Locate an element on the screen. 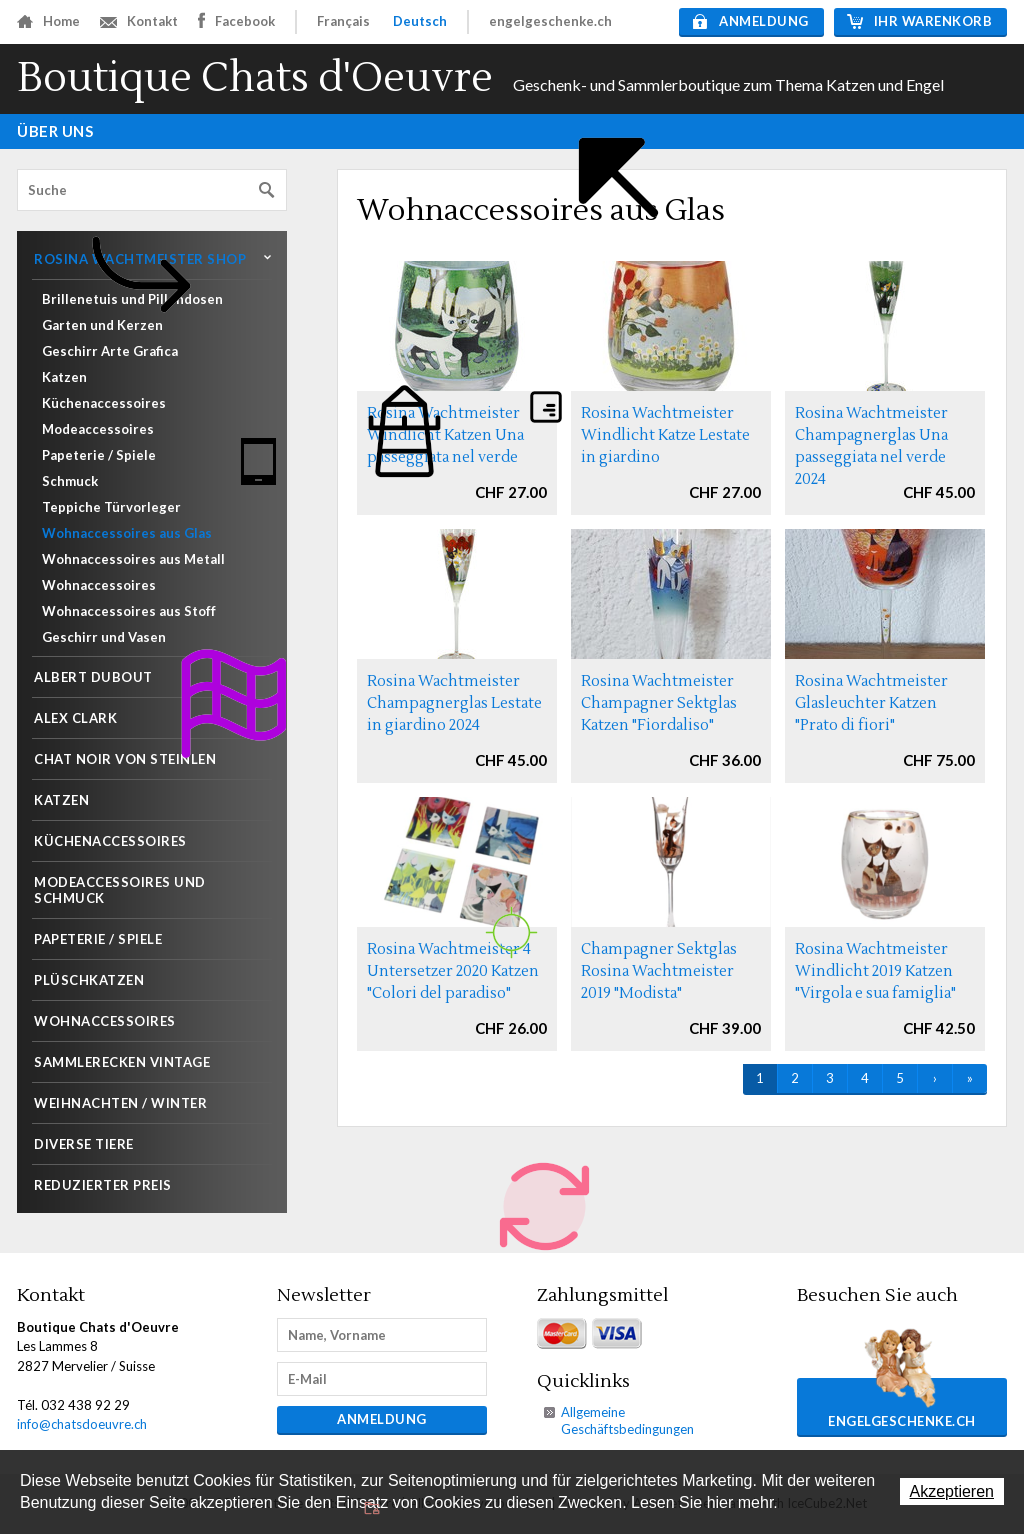 The width and height of the screenshot is (1024, 1534). access a password-protected folder is located at coordinates (372, 1508).